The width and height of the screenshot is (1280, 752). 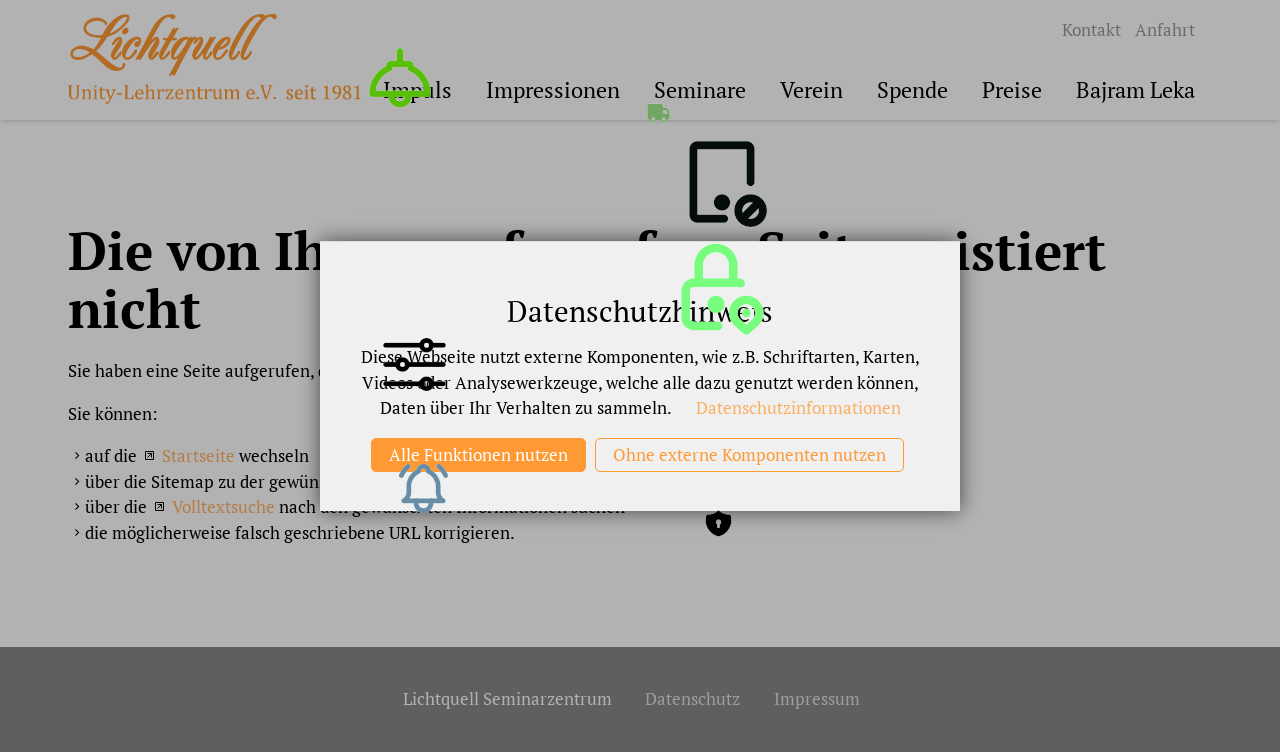 What do you see at coordinates (716, 287) in the screenshot?
I see `set a location-based lock or security trigger` at bounding box center [716, 287].